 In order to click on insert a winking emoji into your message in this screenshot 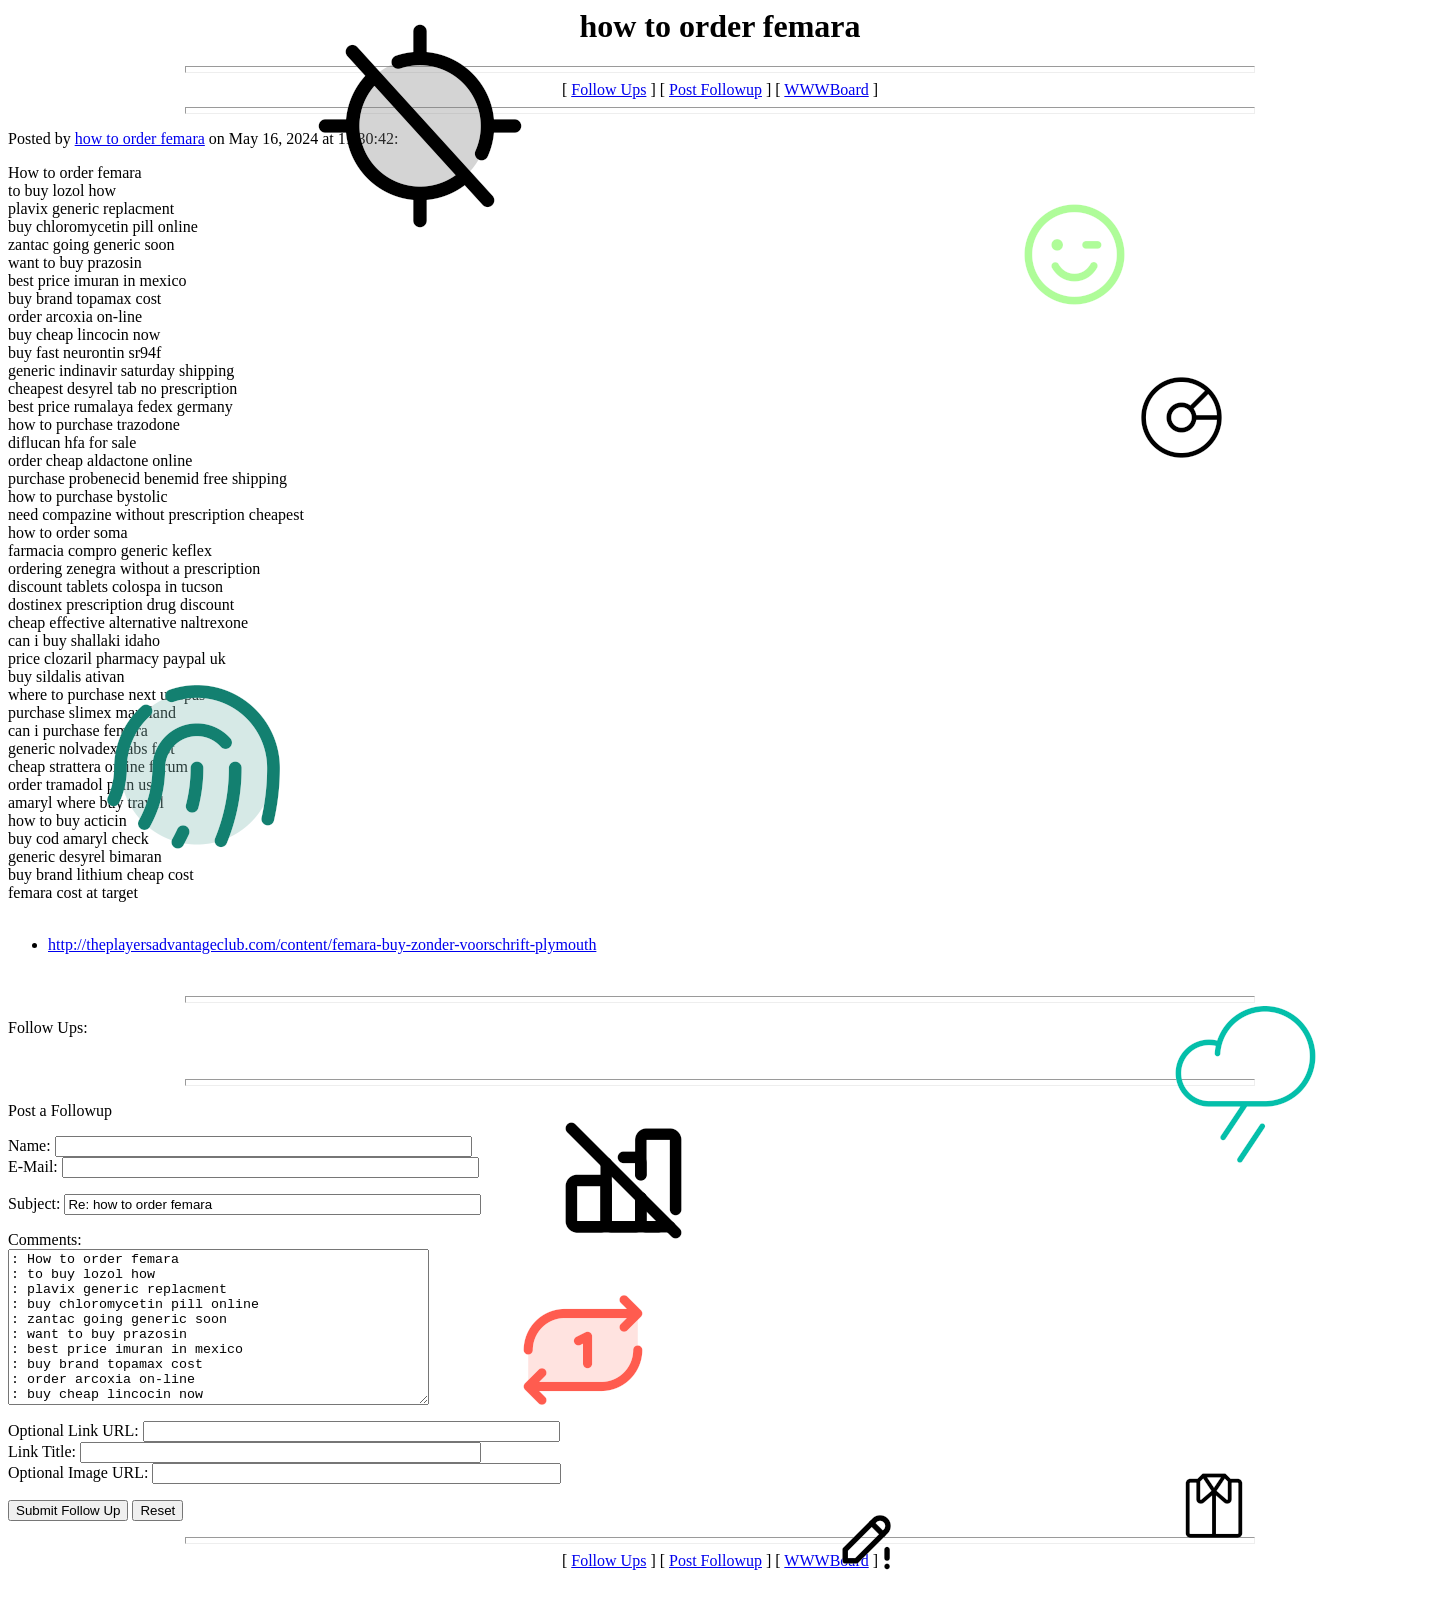, I will do `click(1074, 254)`.